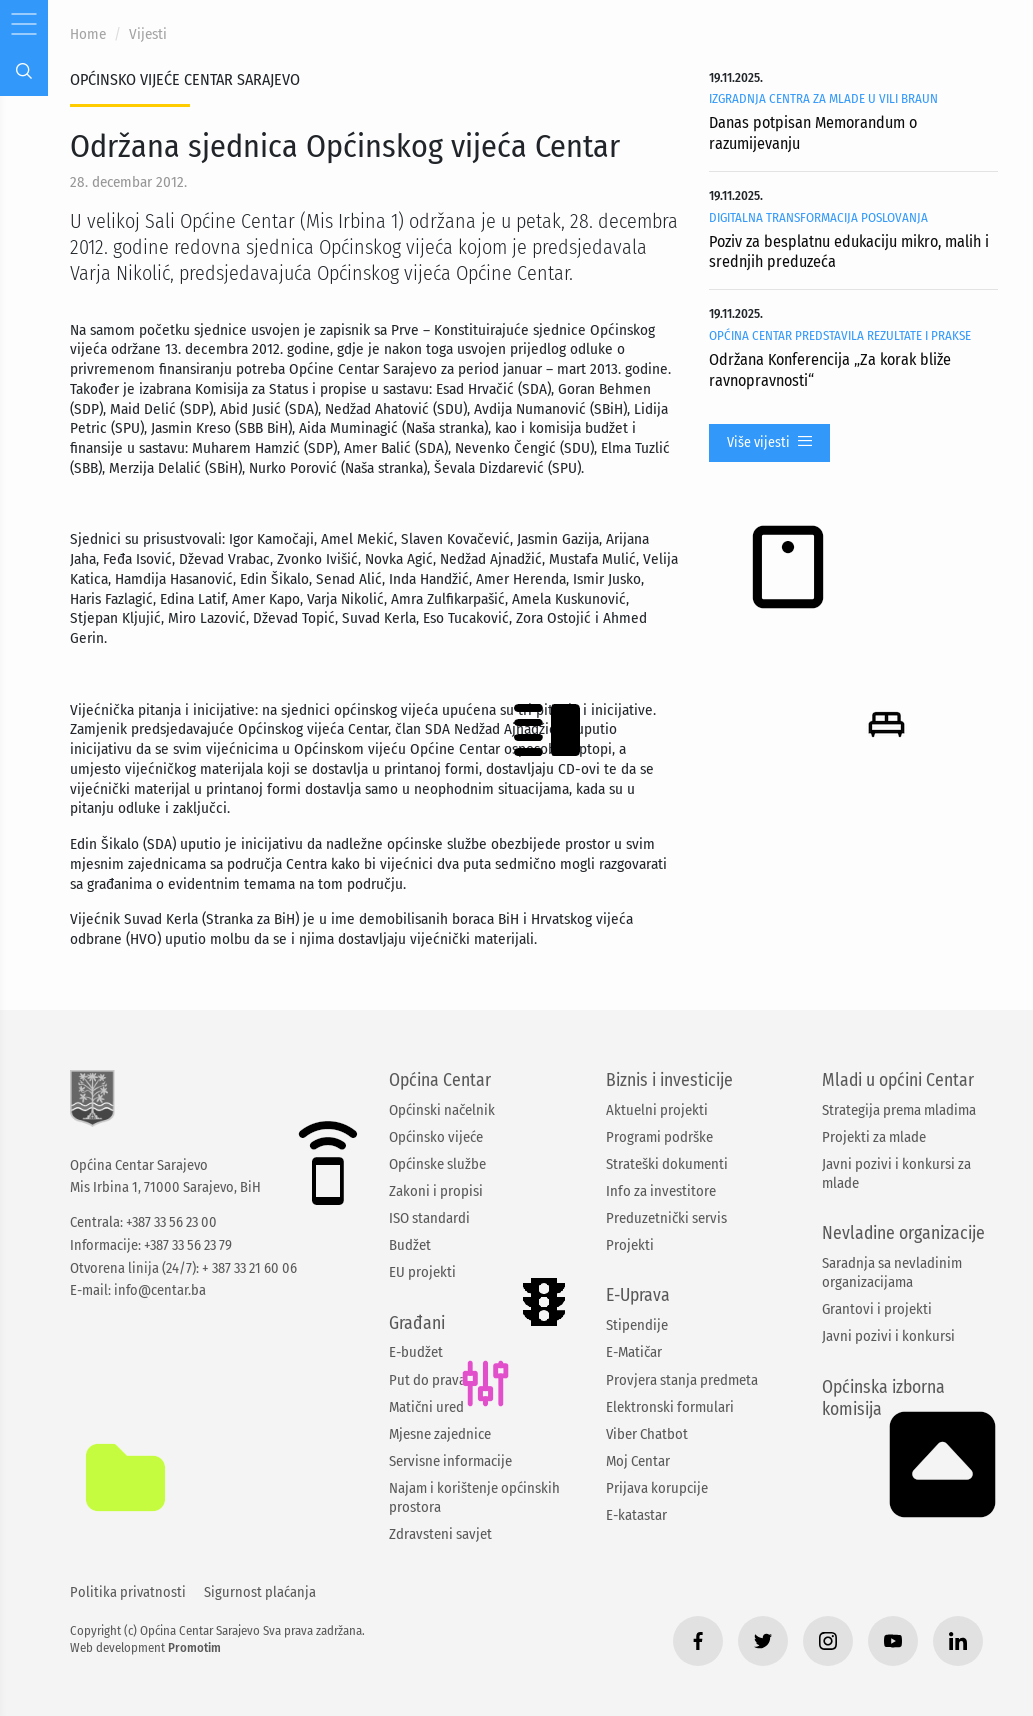 This screenshot has width=1033, height=1716. Describe the element at coordinates (788, 567) in the screenshot. I see `tablet device with front-facing camera` at that location.